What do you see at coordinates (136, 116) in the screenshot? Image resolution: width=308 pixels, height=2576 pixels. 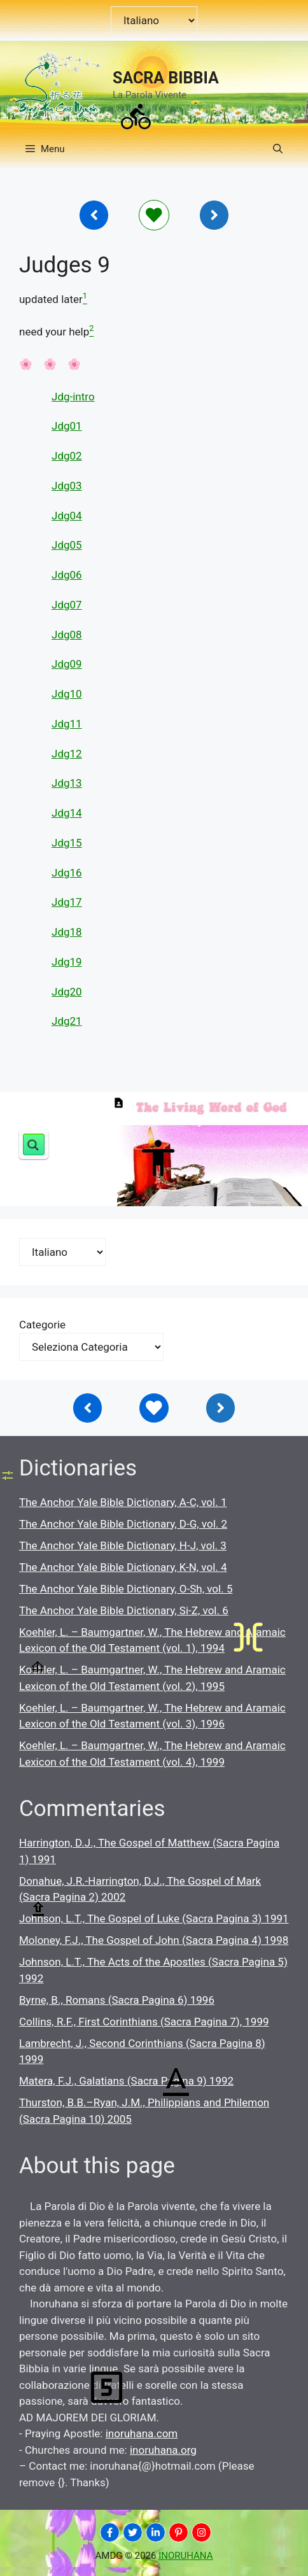 I see `get cycling directions` at bounding box center [136, 116].